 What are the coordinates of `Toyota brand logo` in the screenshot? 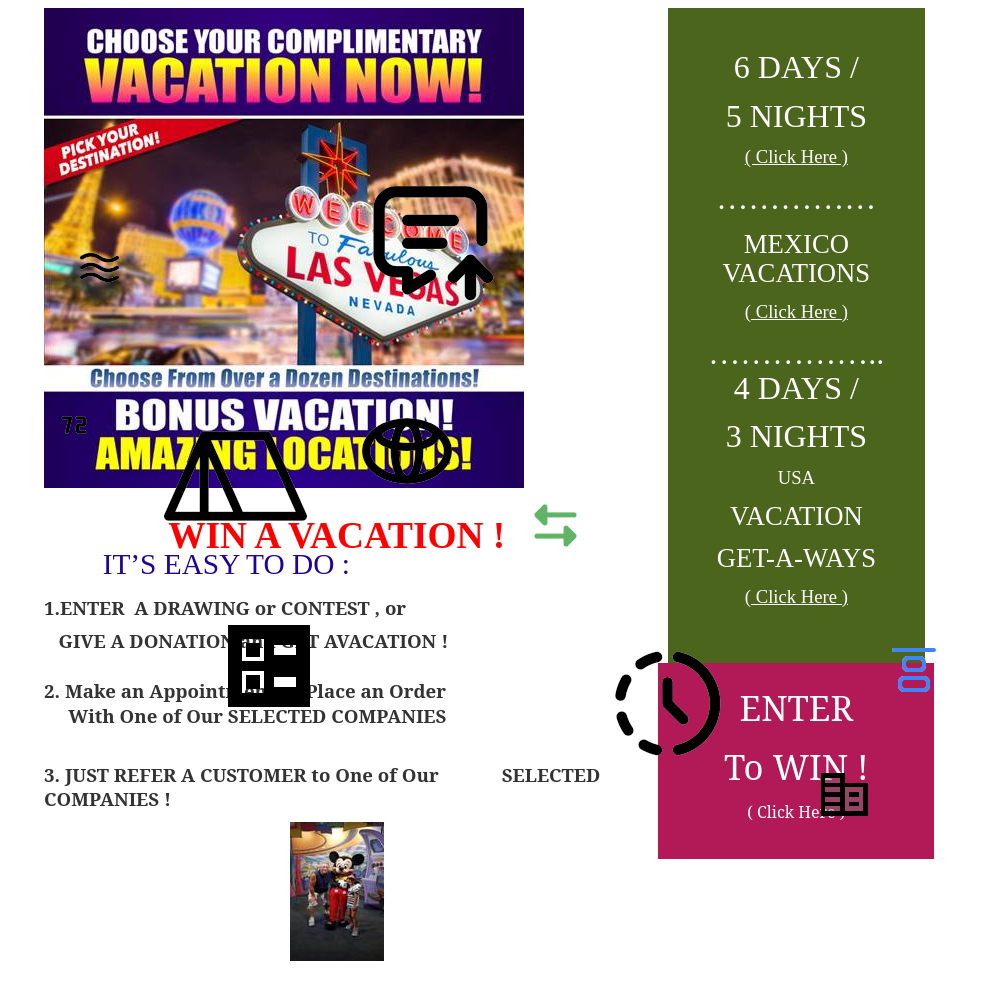 It's located at (407, 451).